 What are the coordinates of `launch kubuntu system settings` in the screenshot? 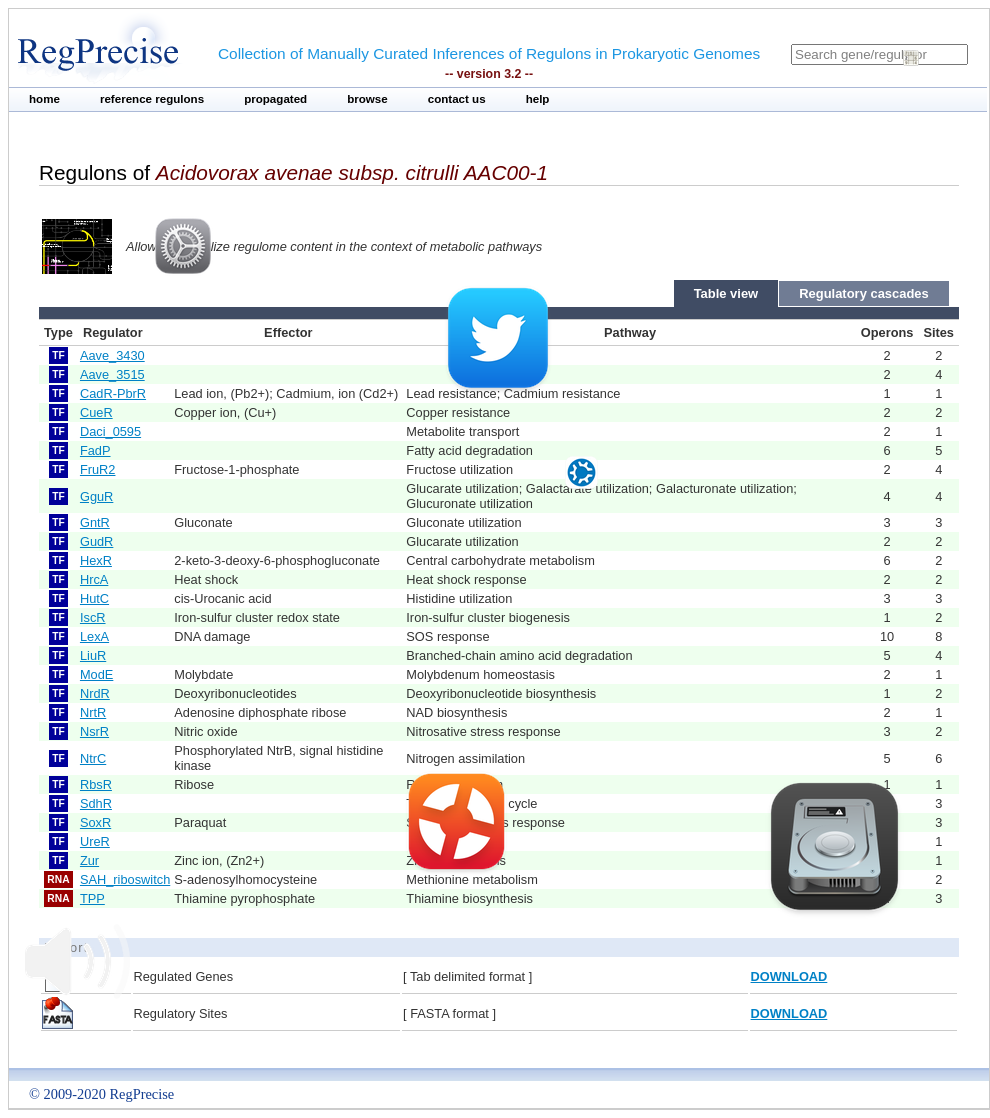 It's located at (581, 472).